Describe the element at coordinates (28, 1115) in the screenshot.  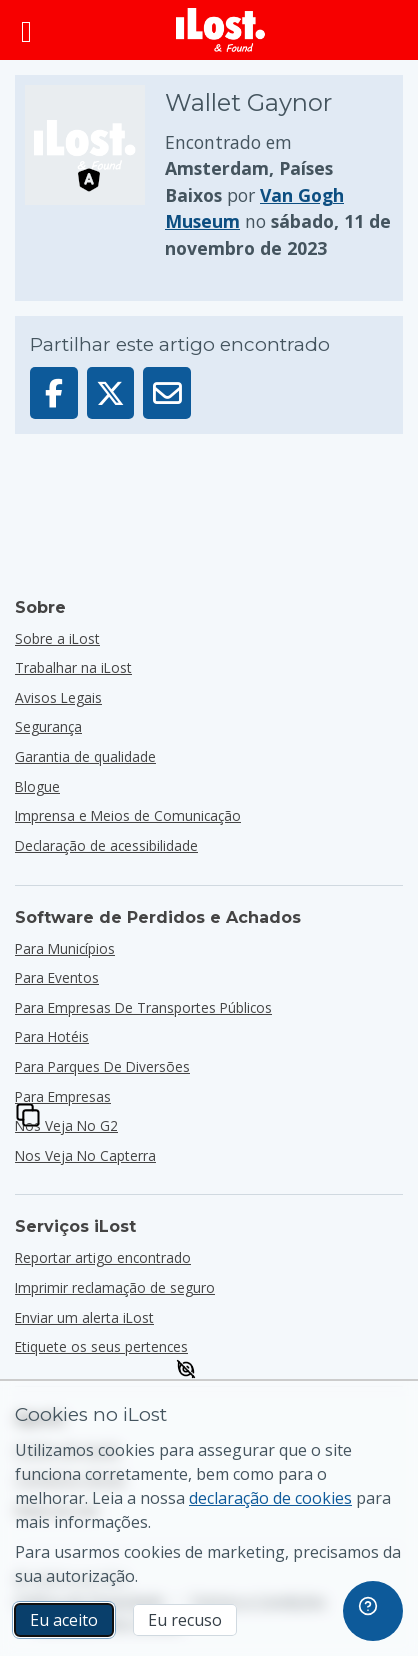
I see `copy to clipboard` at that location.